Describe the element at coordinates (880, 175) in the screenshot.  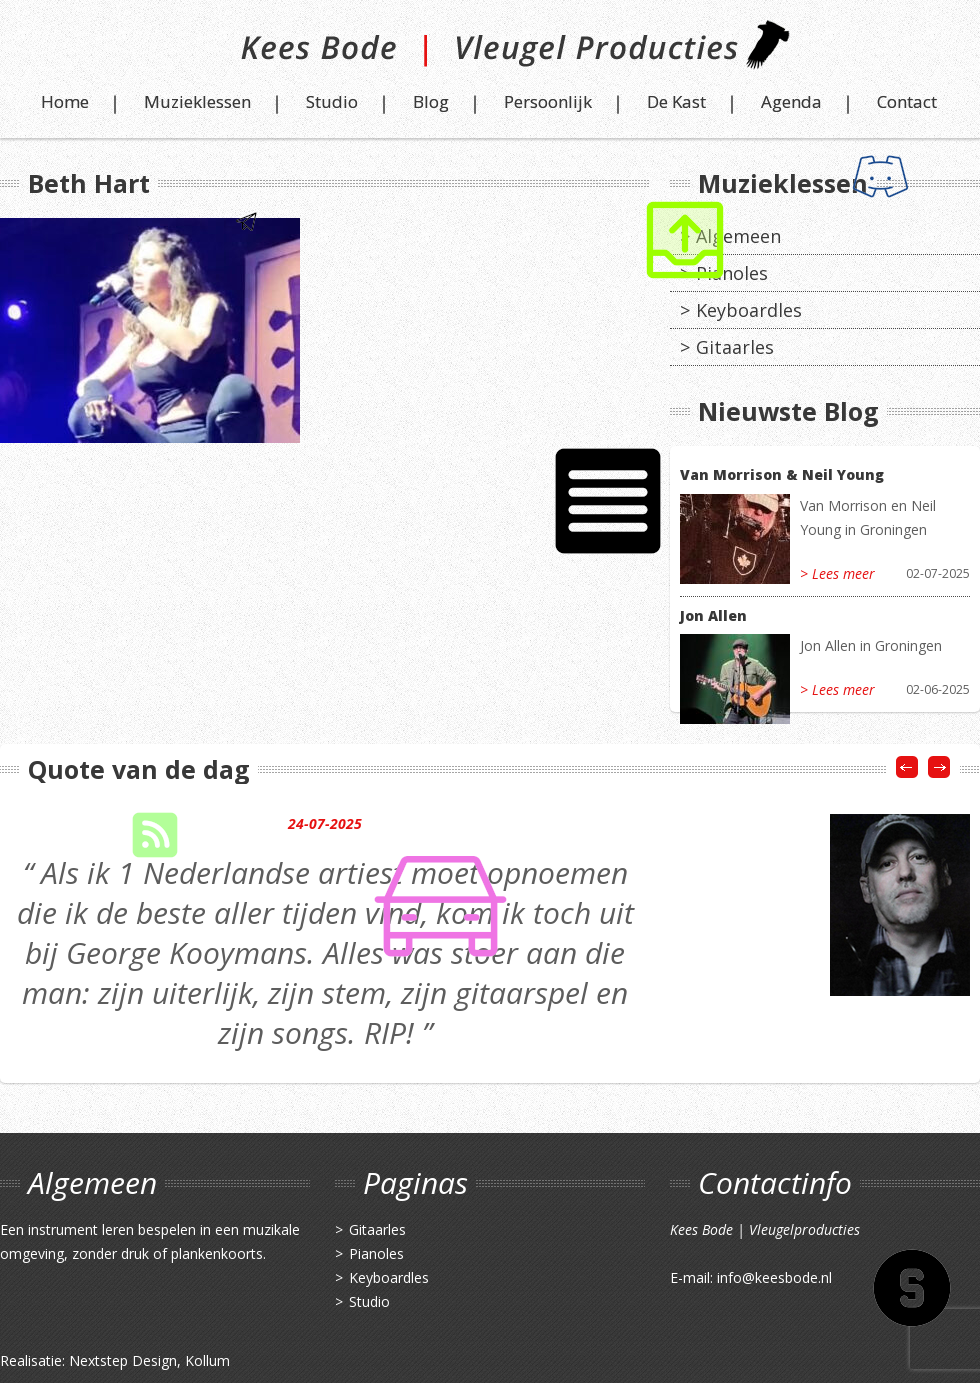
I see `open Discord` at that location.